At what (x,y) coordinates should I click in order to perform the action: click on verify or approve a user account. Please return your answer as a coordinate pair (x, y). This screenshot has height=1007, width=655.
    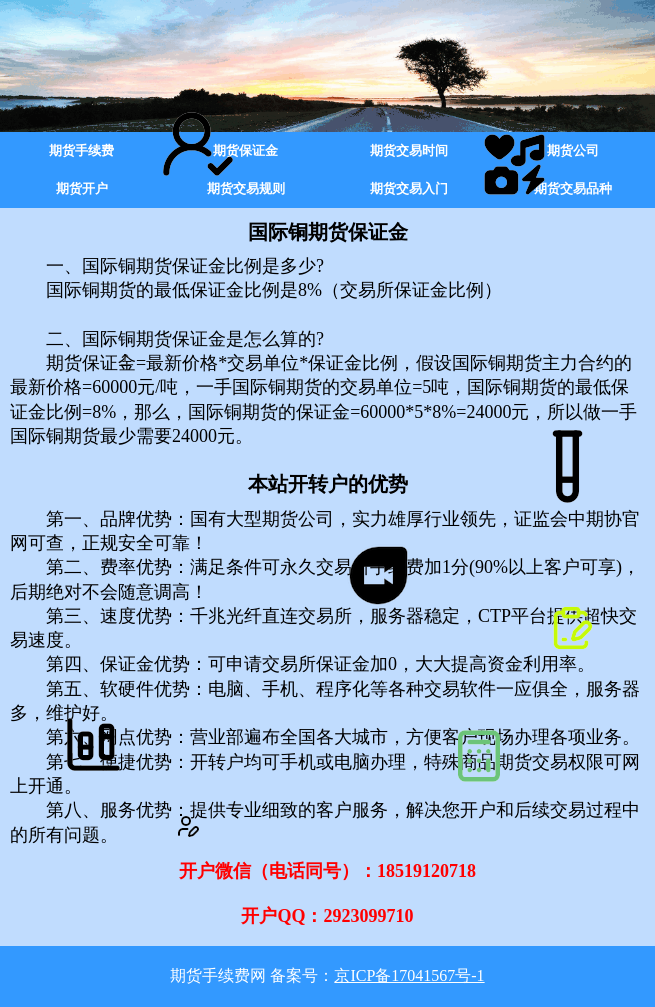
    Looking at the image, I should click on (198, 144).